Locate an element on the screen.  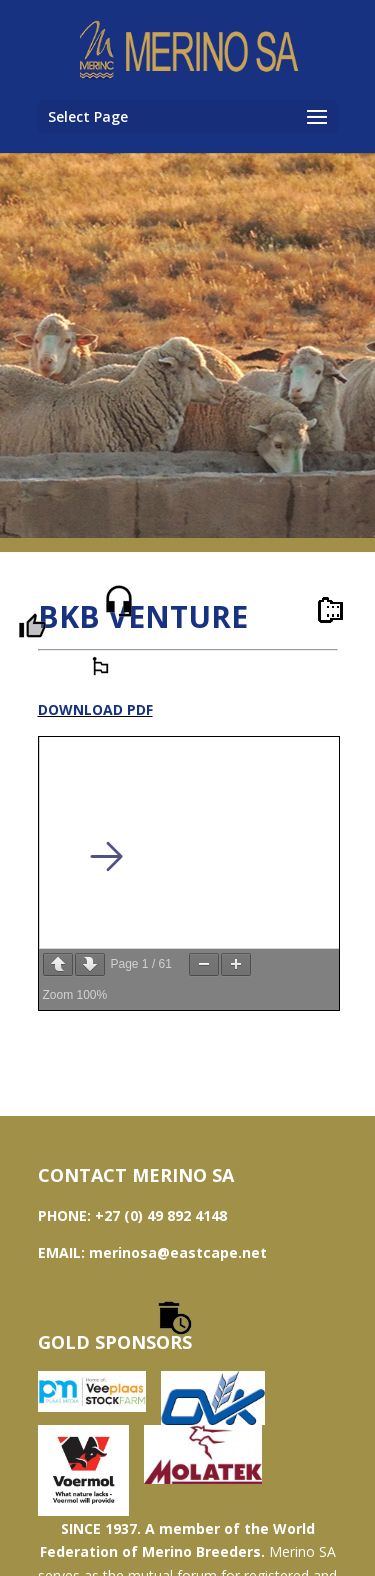
view photos from camera roll is located at coordinates (330, 610).